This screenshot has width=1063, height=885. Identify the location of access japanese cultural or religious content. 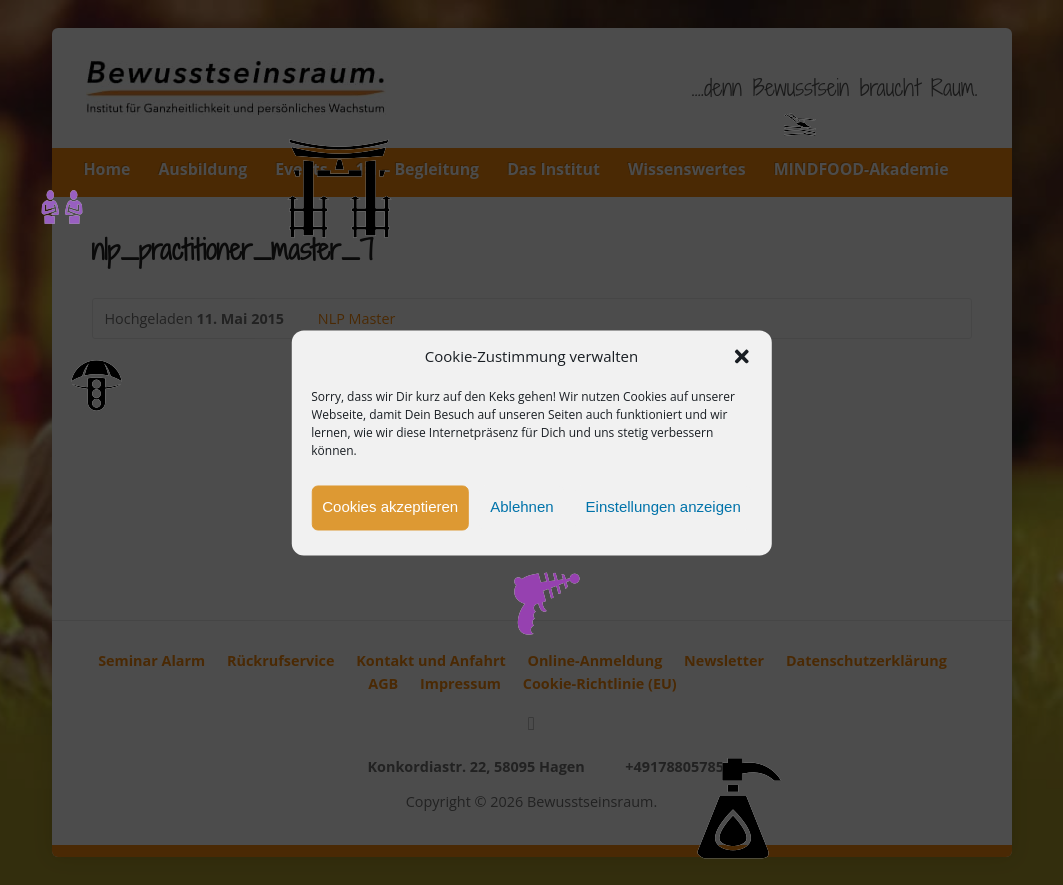
(339, 185).